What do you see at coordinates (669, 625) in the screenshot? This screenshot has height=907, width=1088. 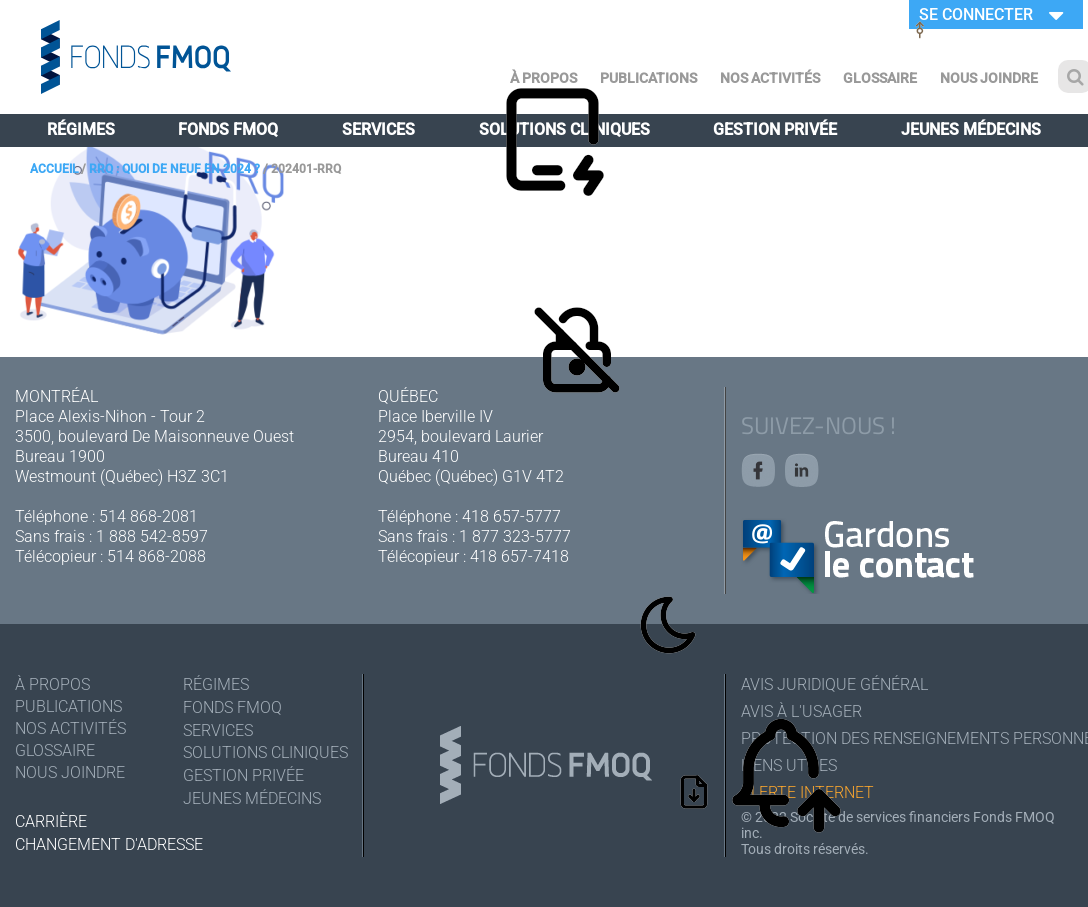 I see `toggle dark mode` at bounding box center [669, 625].